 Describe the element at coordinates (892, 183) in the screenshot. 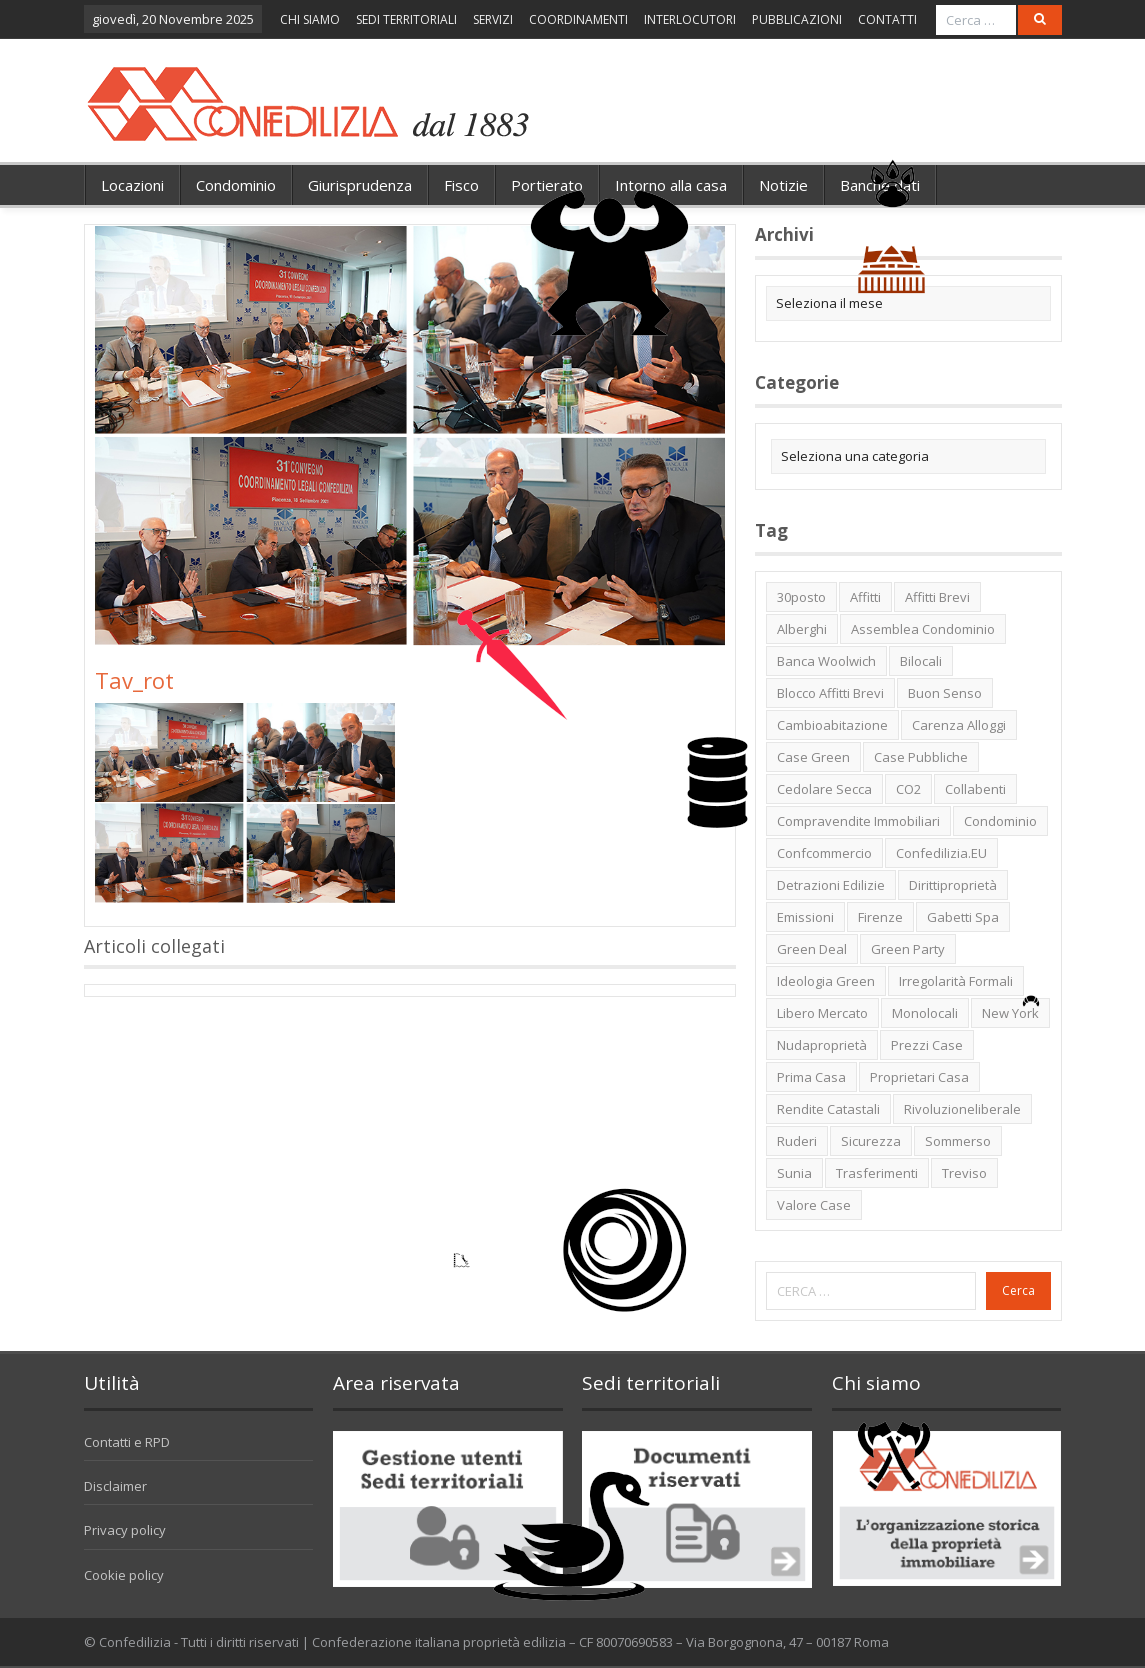

I see `access pet-related features or settings` at that location.